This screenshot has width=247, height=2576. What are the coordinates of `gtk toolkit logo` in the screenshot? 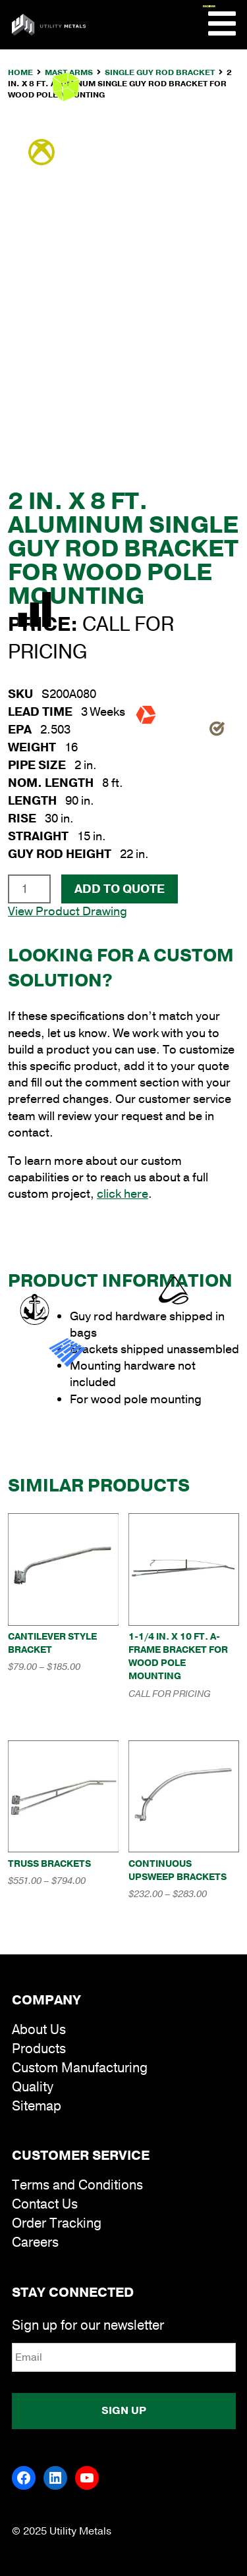 It's located at (66, 87).